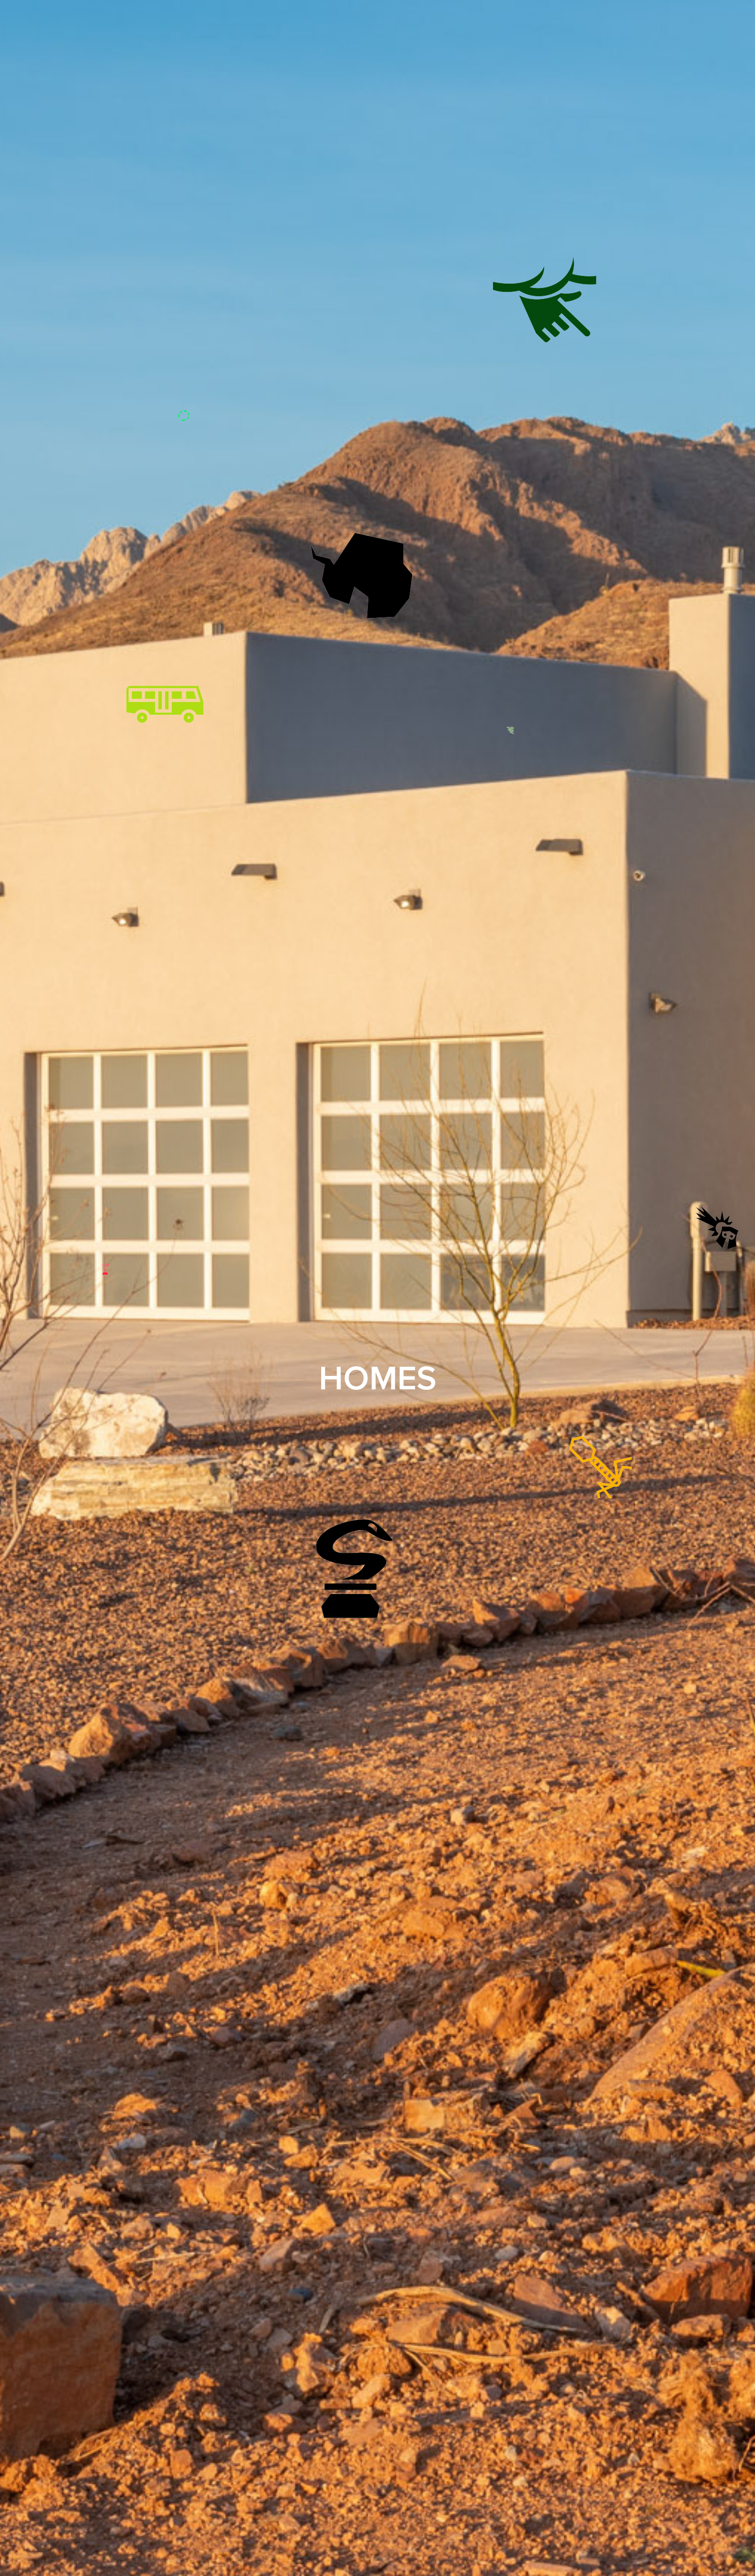  I want to click on indicates critical hit or headshot damage, so click(717, 1228).